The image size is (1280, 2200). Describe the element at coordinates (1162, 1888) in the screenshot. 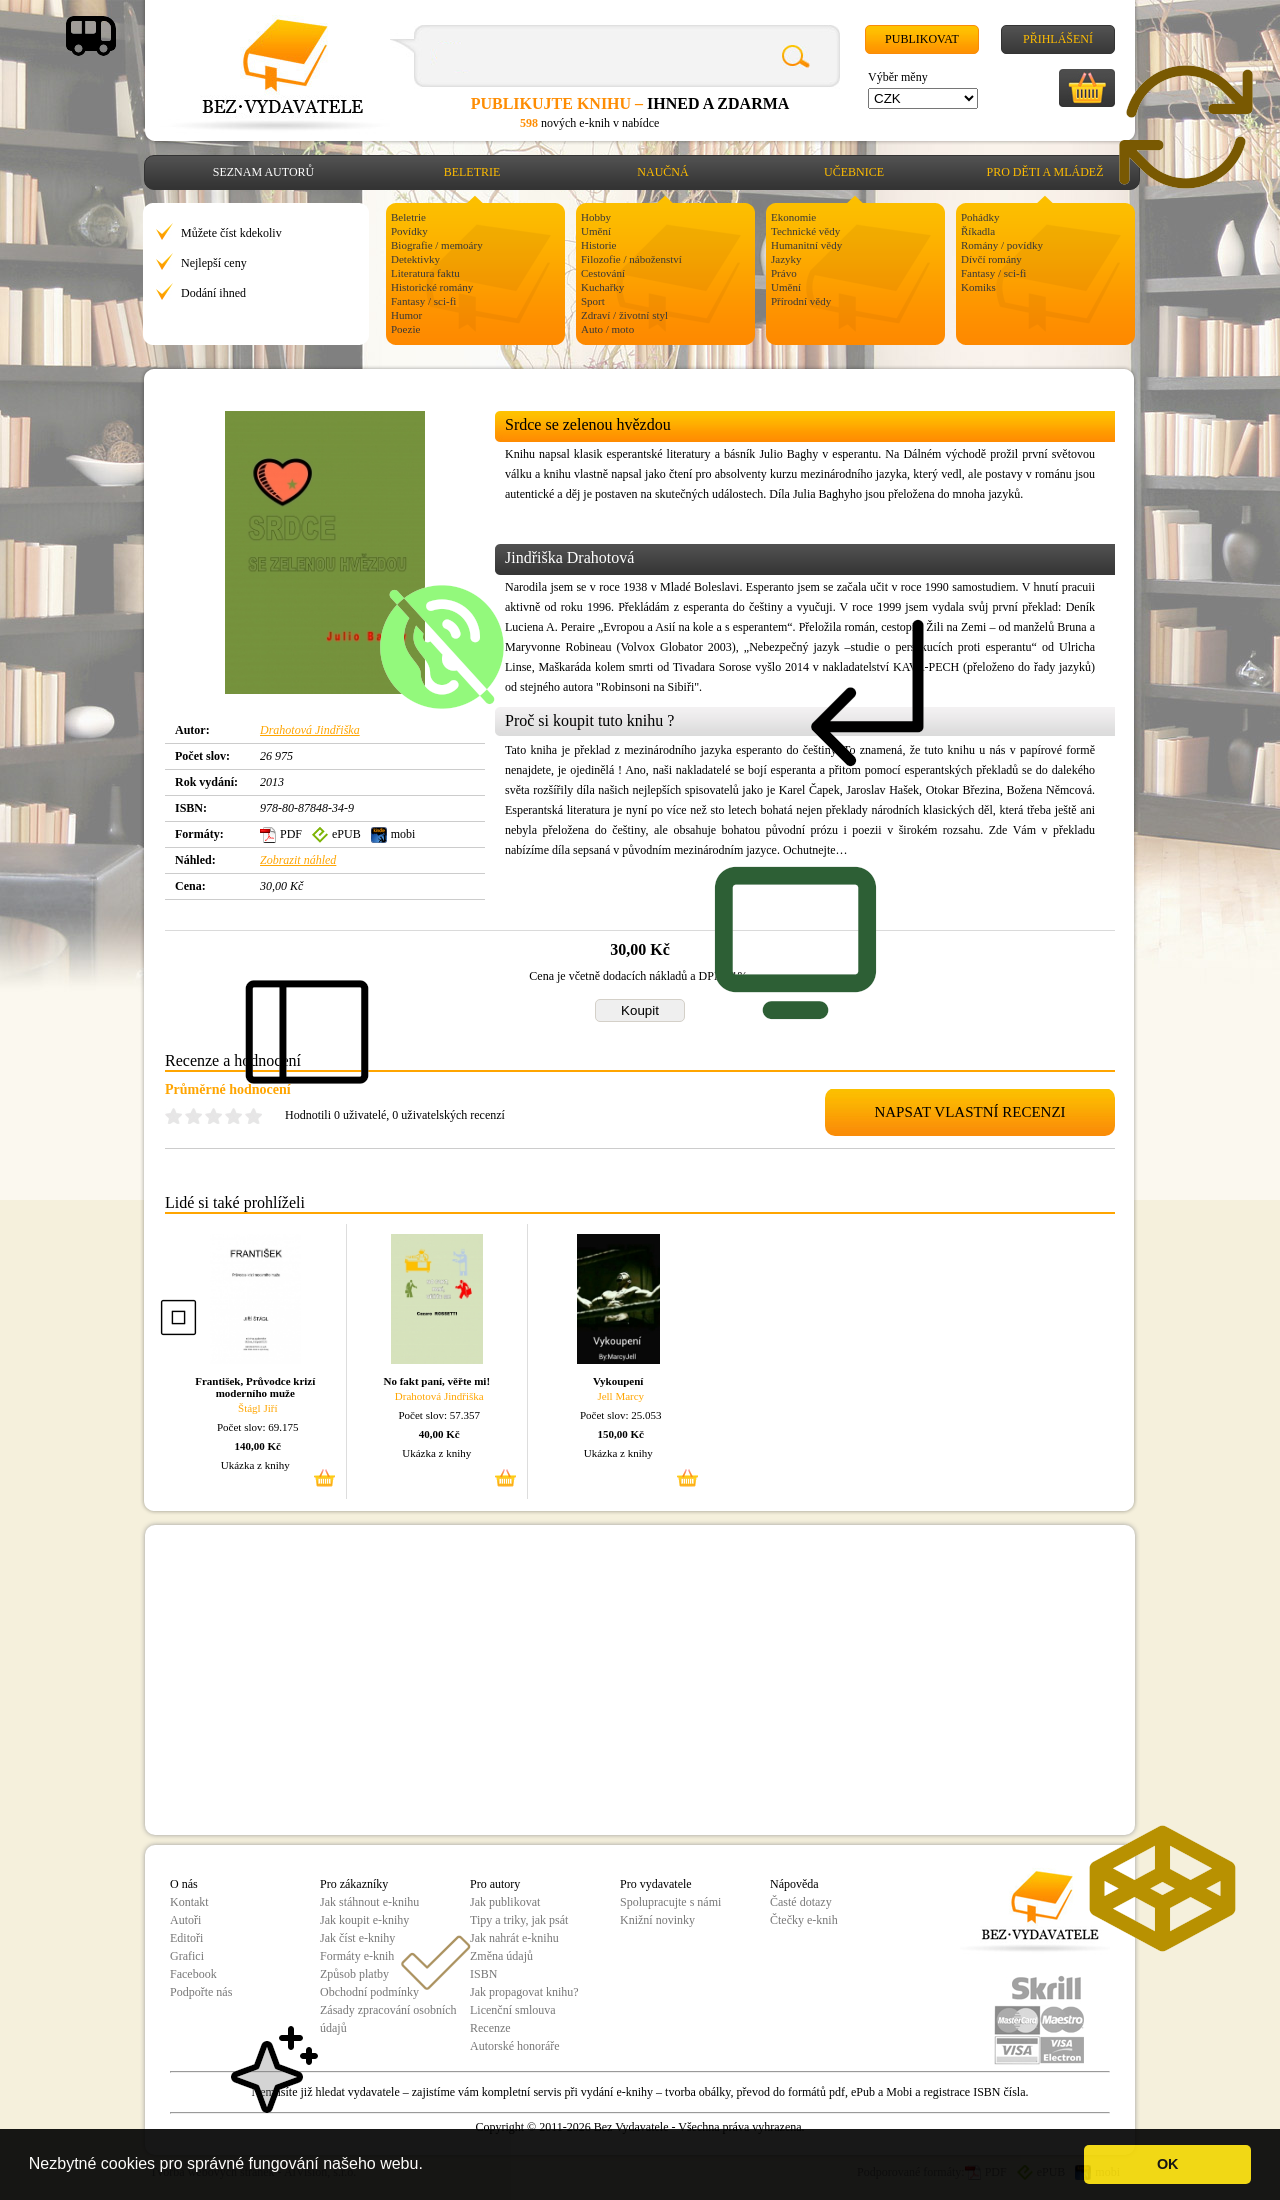

I see `open CodePen profile or projects` at that location.